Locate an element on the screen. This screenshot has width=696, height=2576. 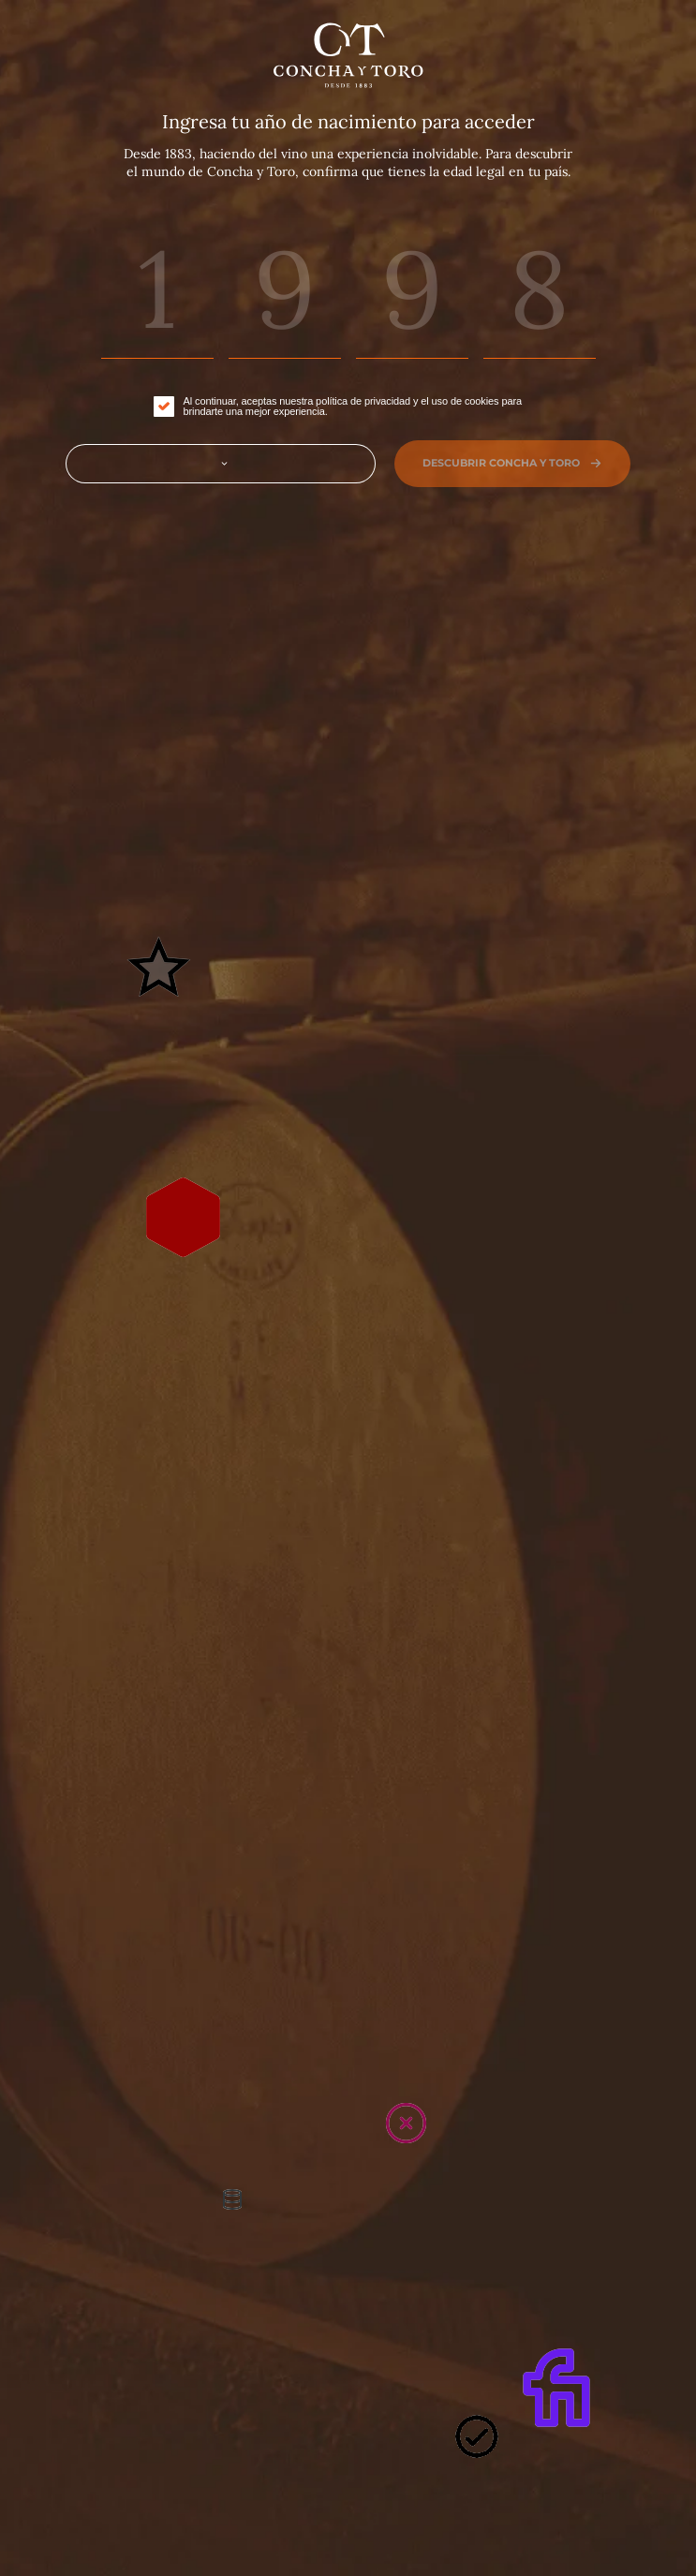
open fiverr freelance marketplace is located at coordinates (558, 2388).